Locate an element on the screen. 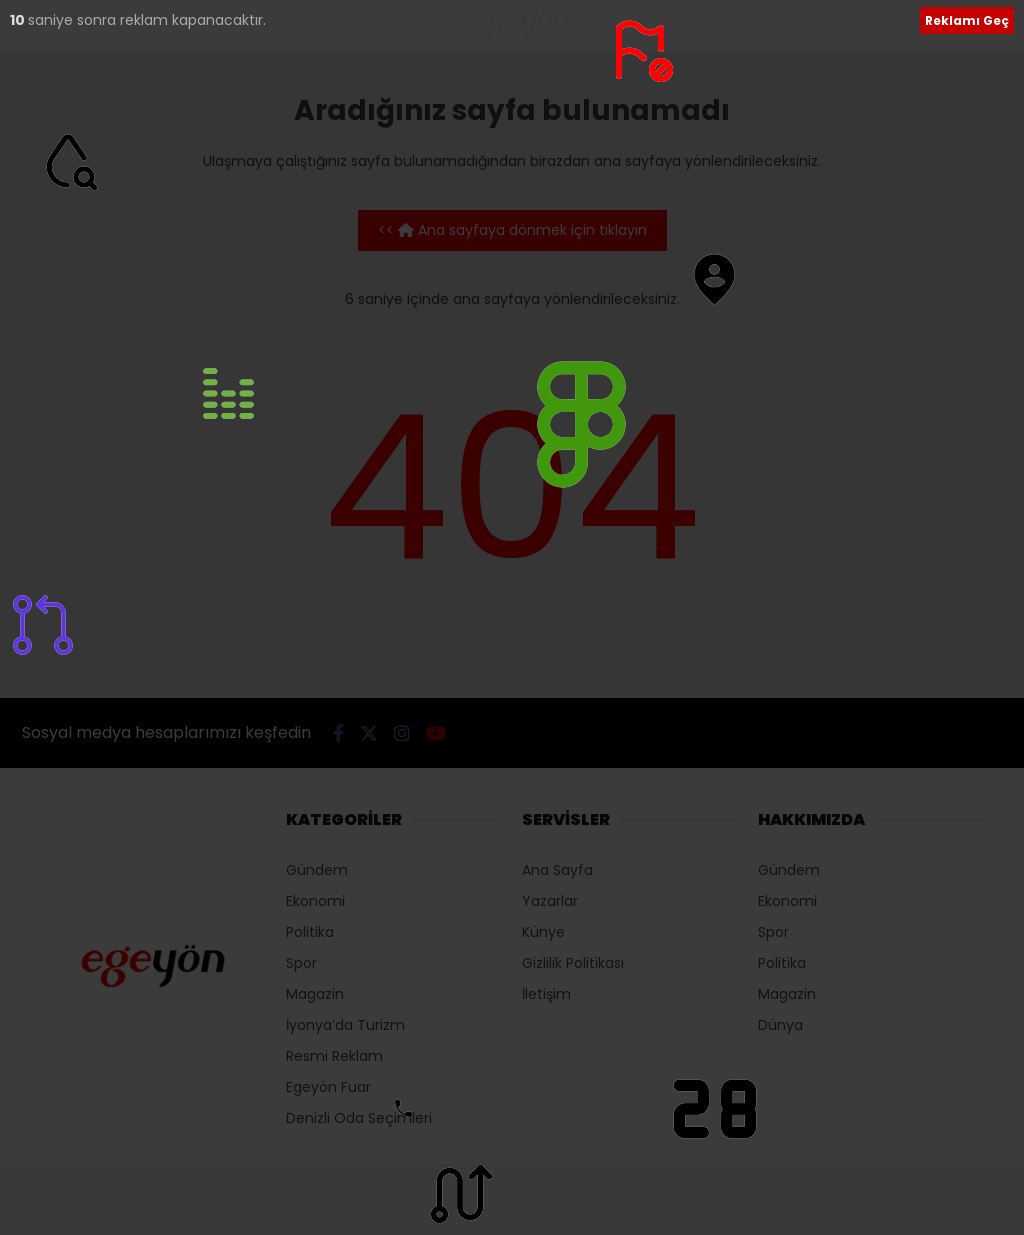 Image resolution: width=1024 pixels, height=1235 pixels. s-turn or winding road ahead is located at coordinates (460, 1194).